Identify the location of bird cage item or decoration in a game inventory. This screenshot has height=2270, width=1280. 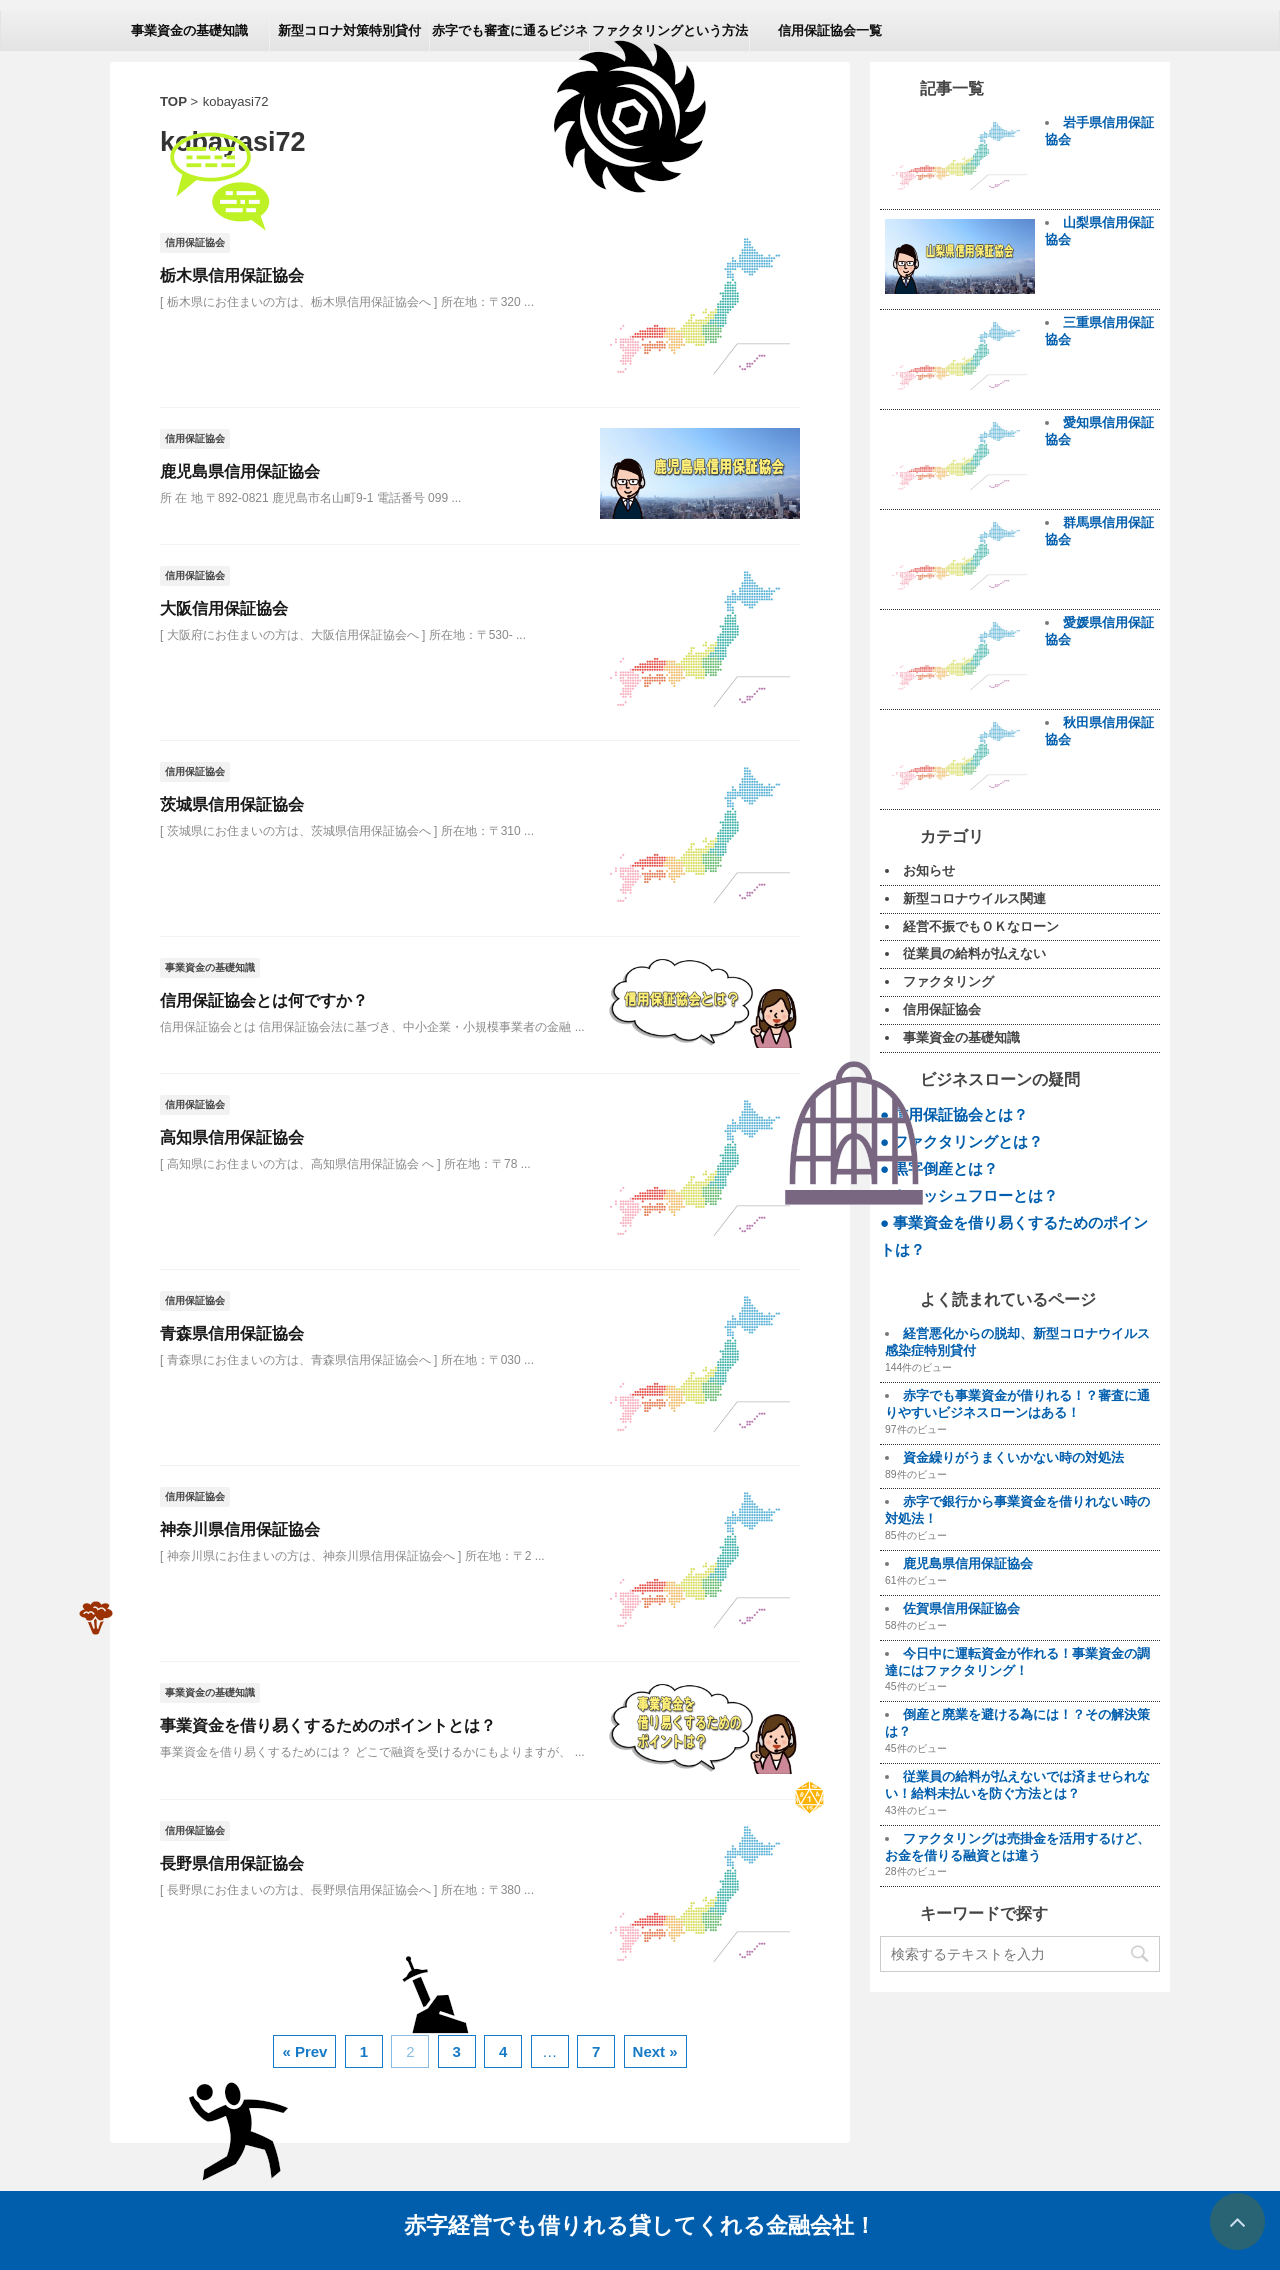
(854, 1133).